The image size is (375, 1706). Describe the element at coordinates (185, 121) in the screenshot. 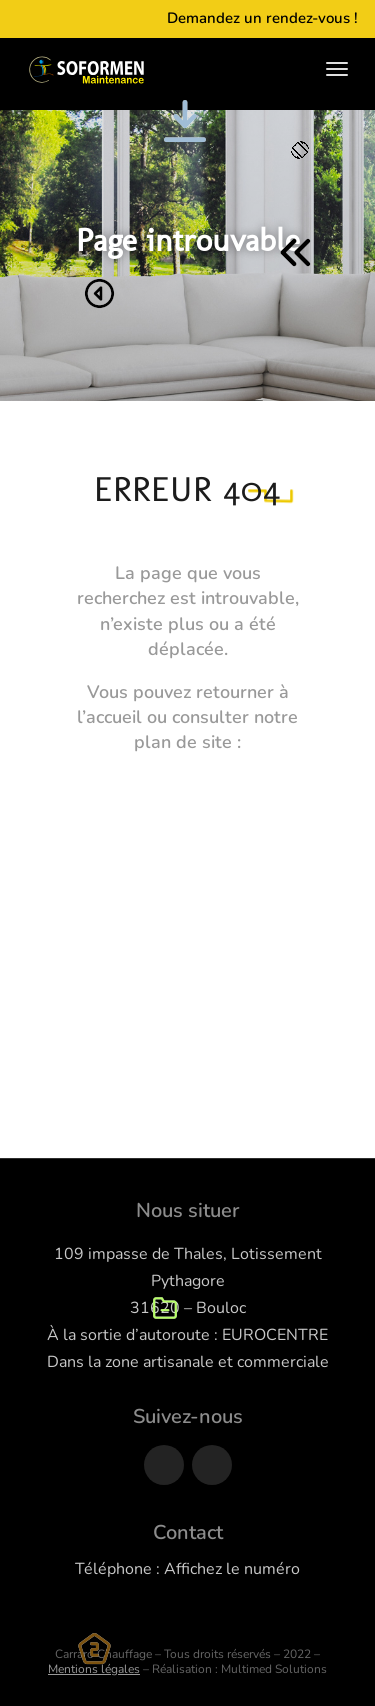

I see `download file to device` at that location.